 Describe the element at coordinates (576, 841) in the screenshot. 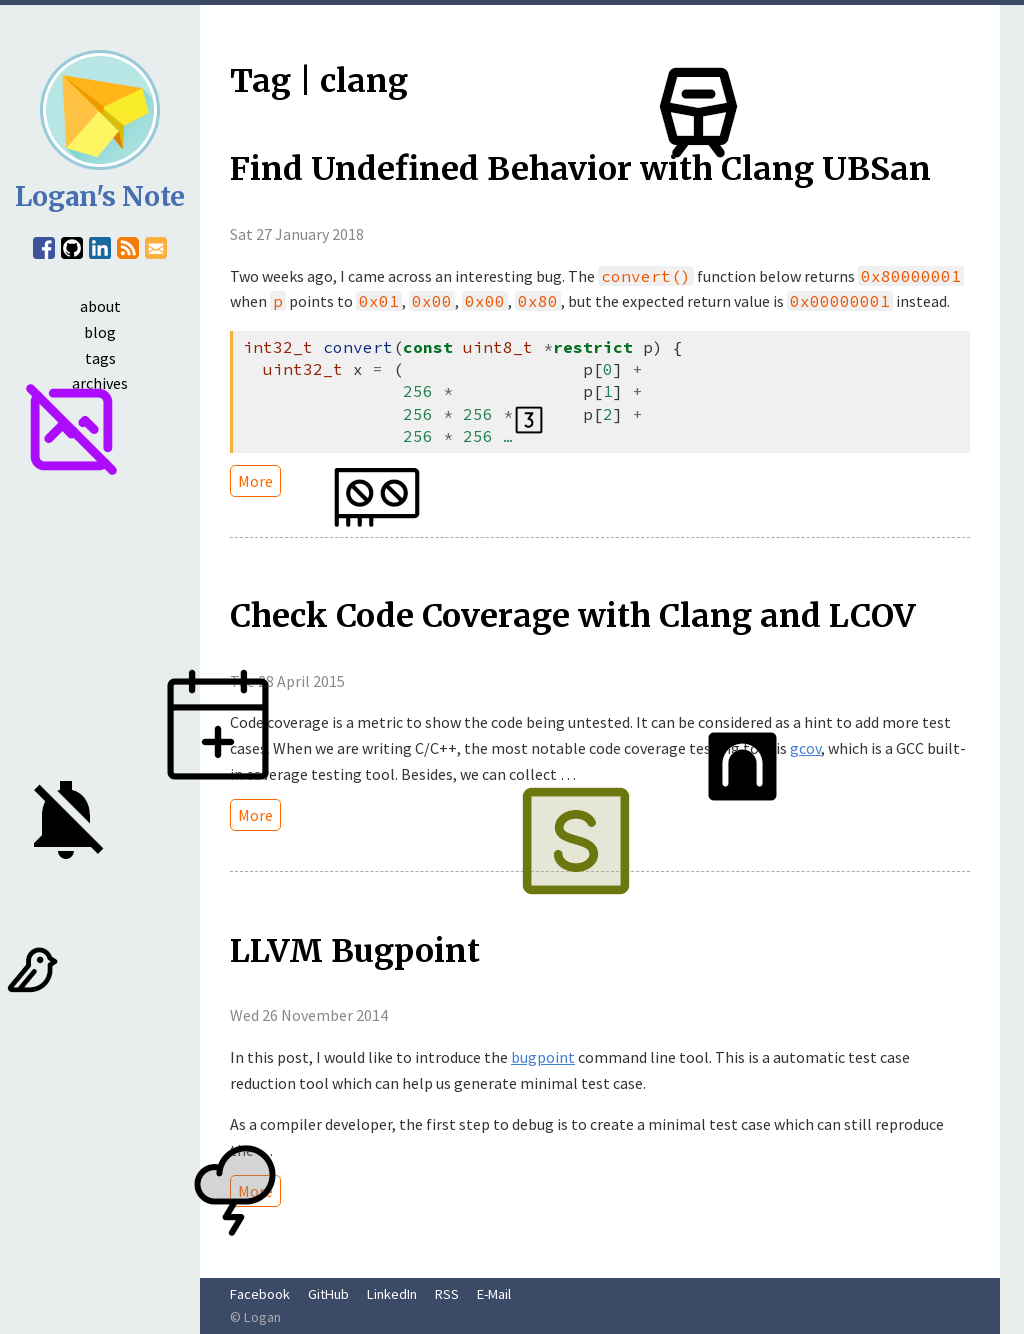

I see `link to Stripe payment services` at that location.